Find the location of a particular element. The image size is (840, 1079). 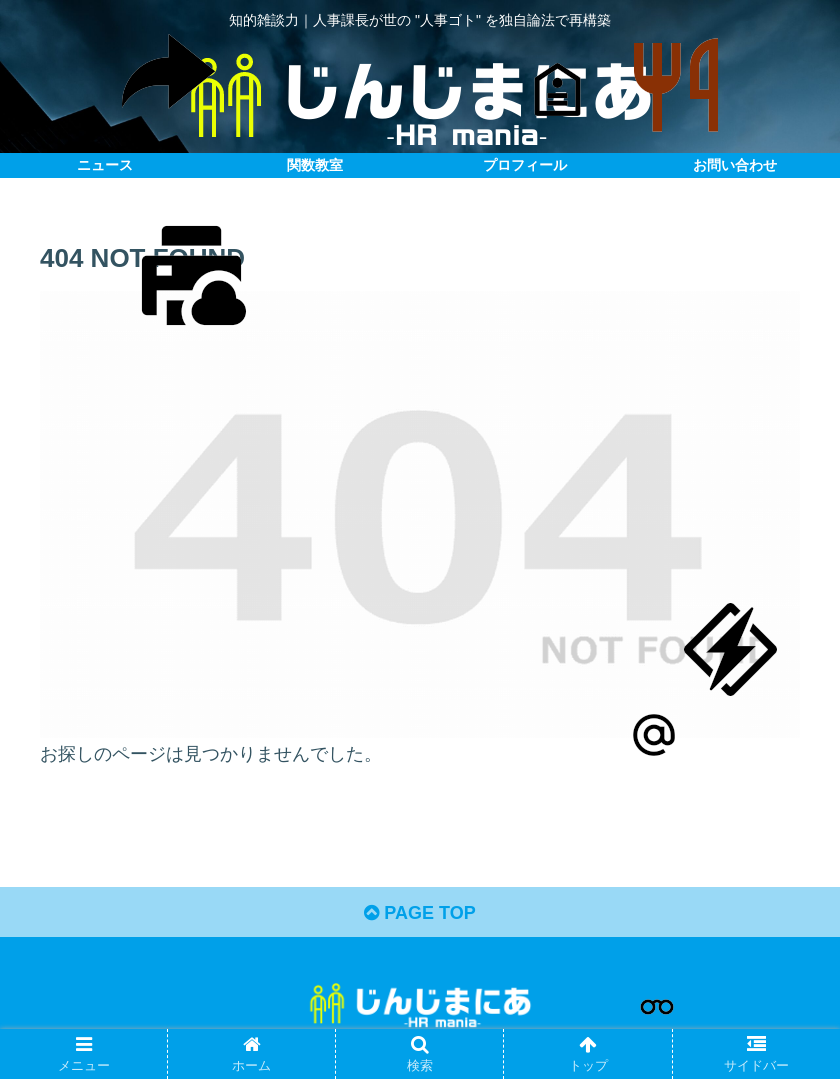

print to a cloud-connected printer is located at coordinates (191, 275).